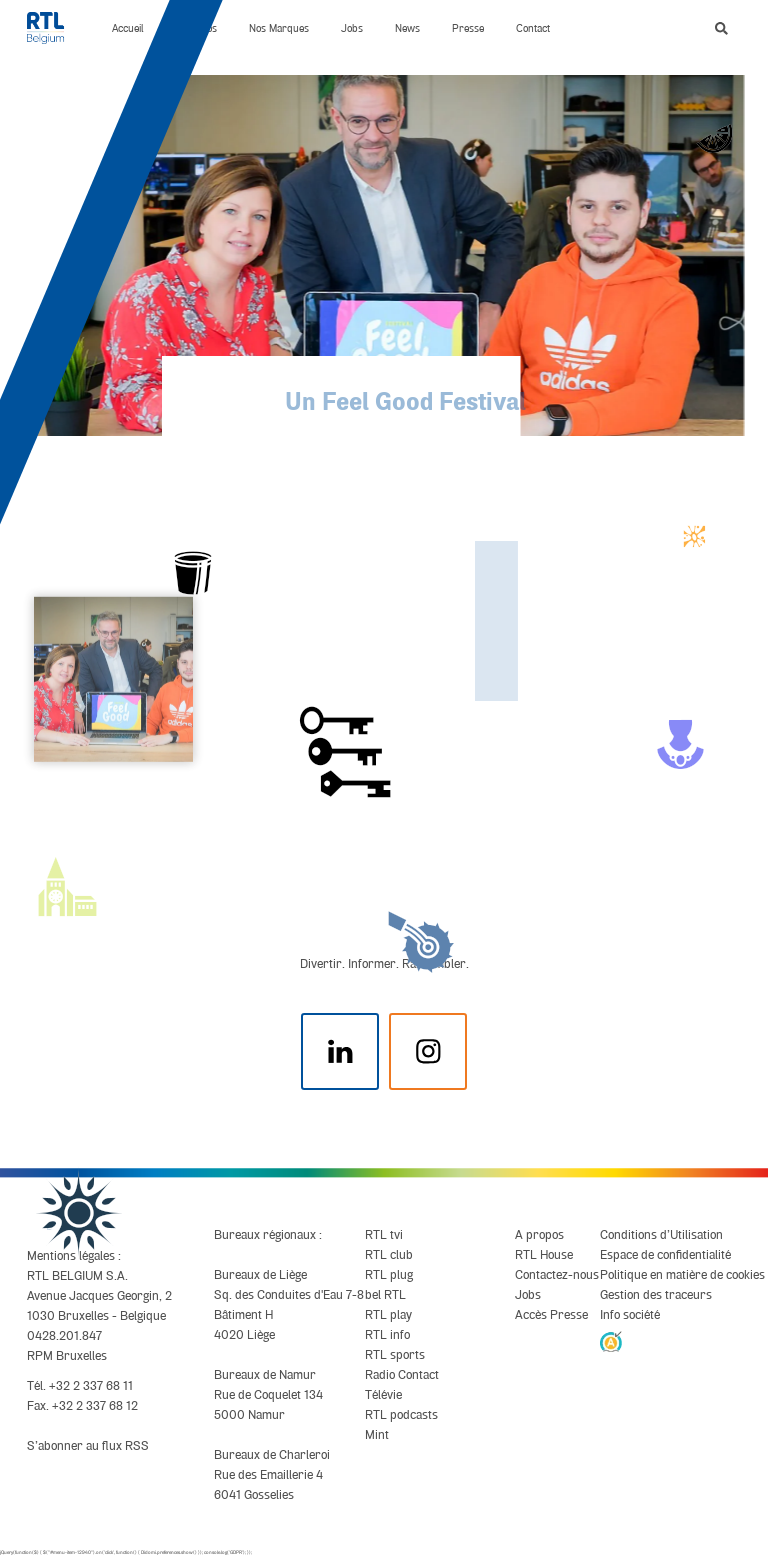  What do you see at coordinates (421, 940) in the screenshot?
I see `cut or slice content into sections` at bounding box center [421, 940].